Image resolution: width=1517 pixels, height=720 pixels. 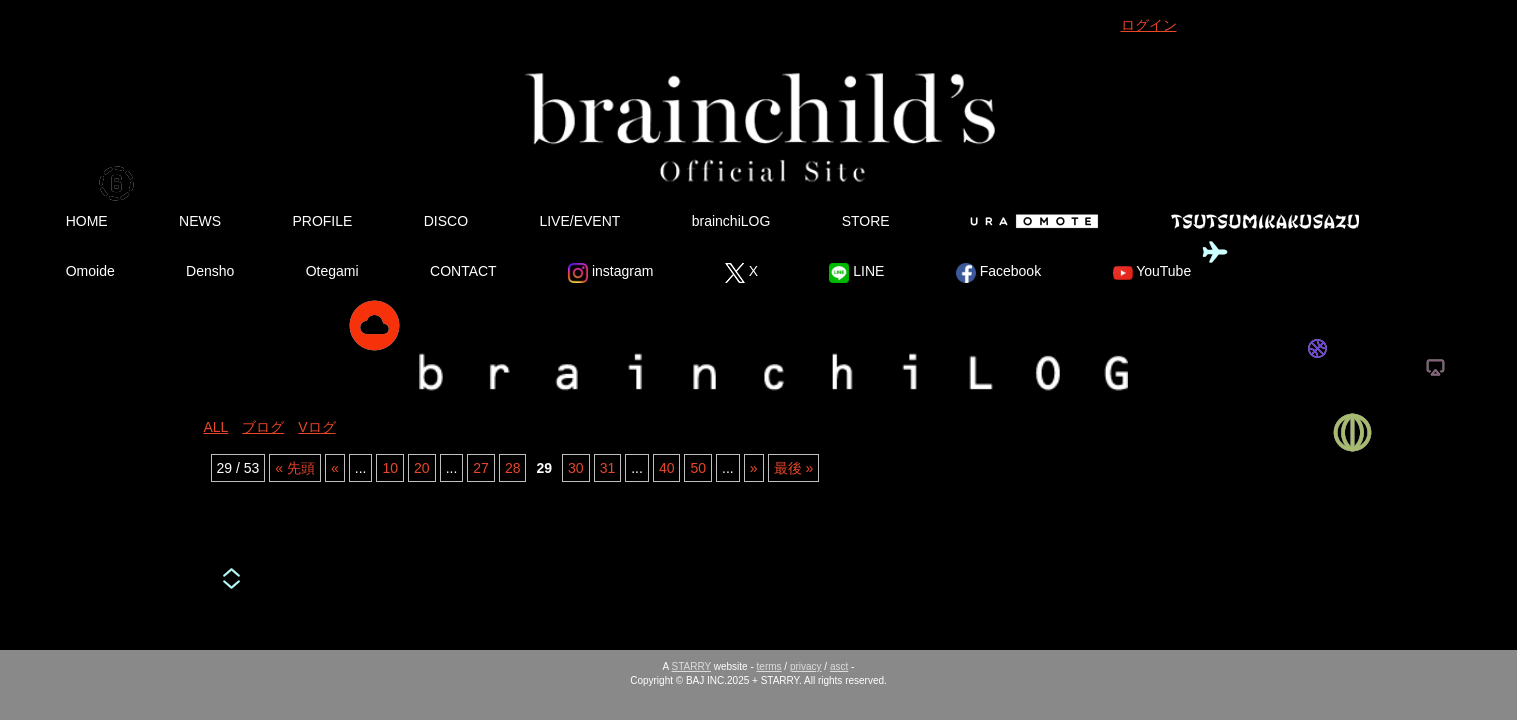 I want to click on access cloud storage, so click(x=374, y=325).